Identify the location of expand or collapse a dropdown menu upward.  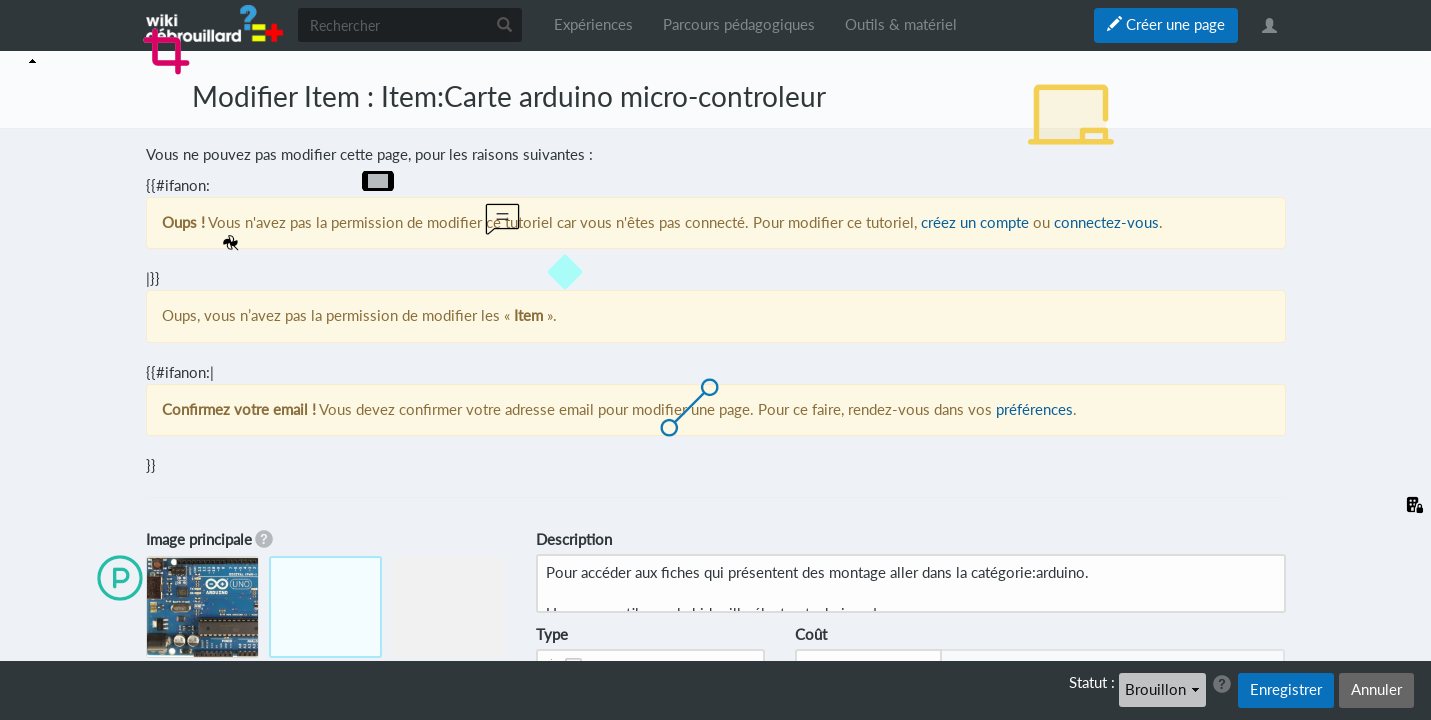
(32, 61).